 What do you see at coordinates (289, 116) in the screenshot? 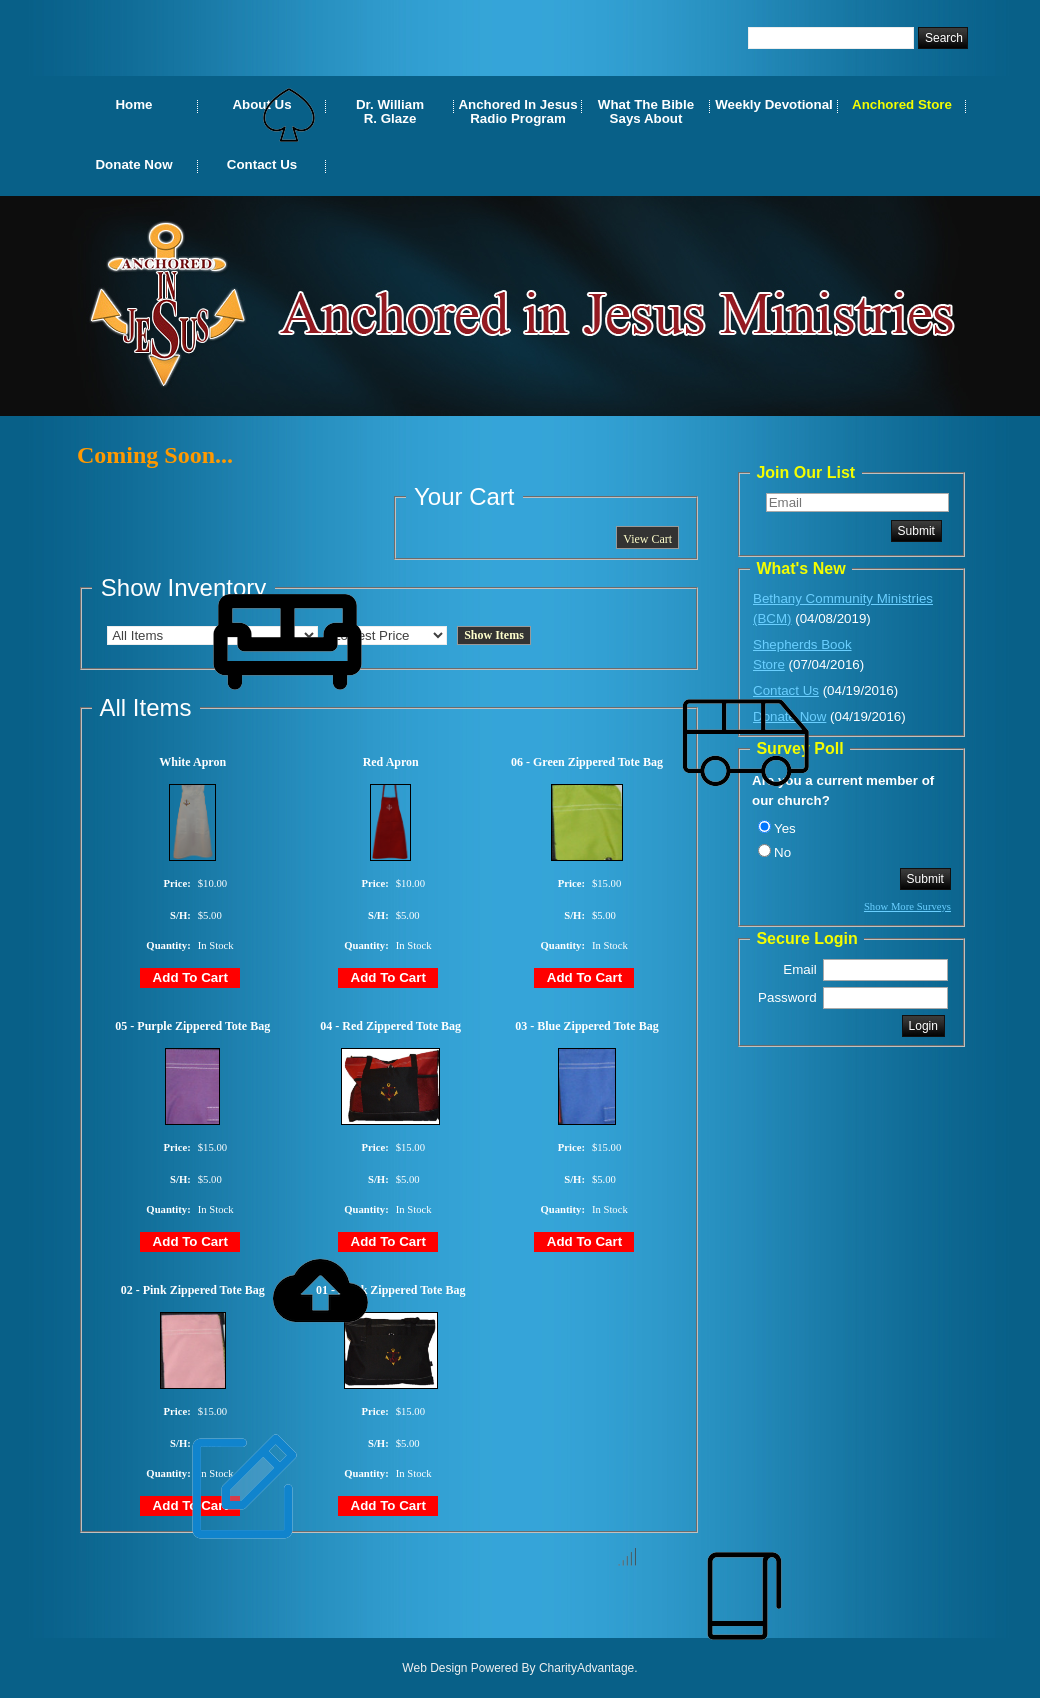
I see `playing cards or card game category` at bounding box center [289, 116].